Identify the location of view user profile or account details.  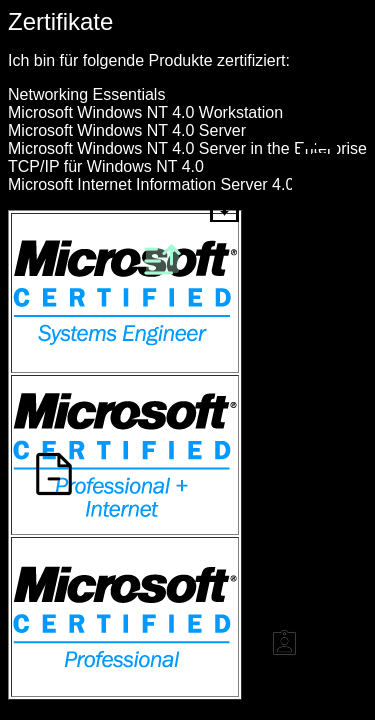
(284, 643).